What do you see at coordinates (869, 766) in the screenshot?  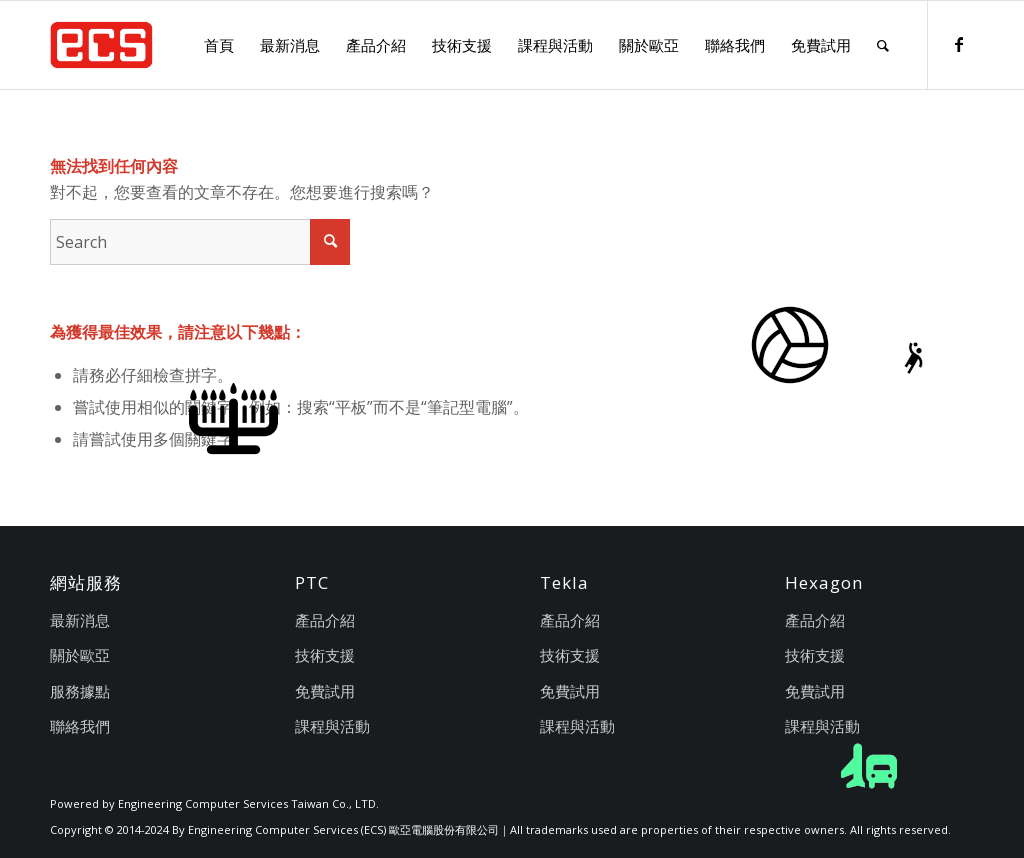 I see `select shipping method for your order` at bounding box center [869, 766].